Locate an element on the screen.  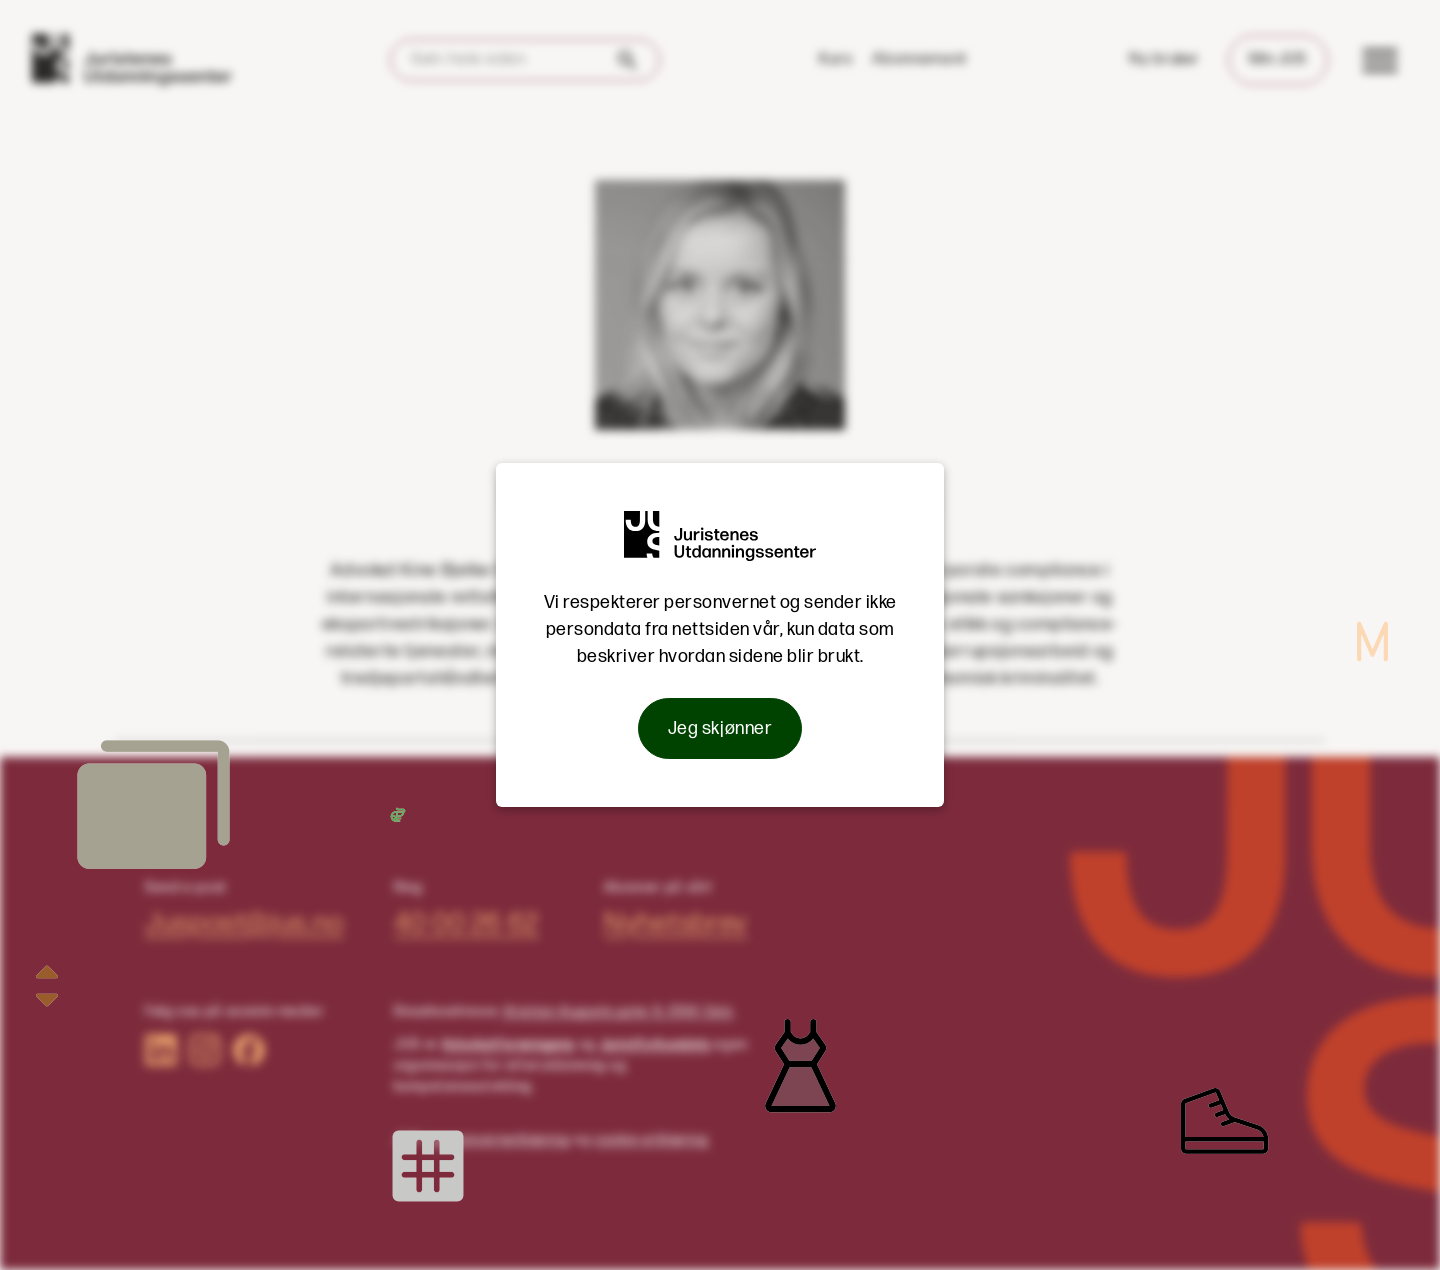
browse women's clothing or dresses is located at coordinates (800, 1070).